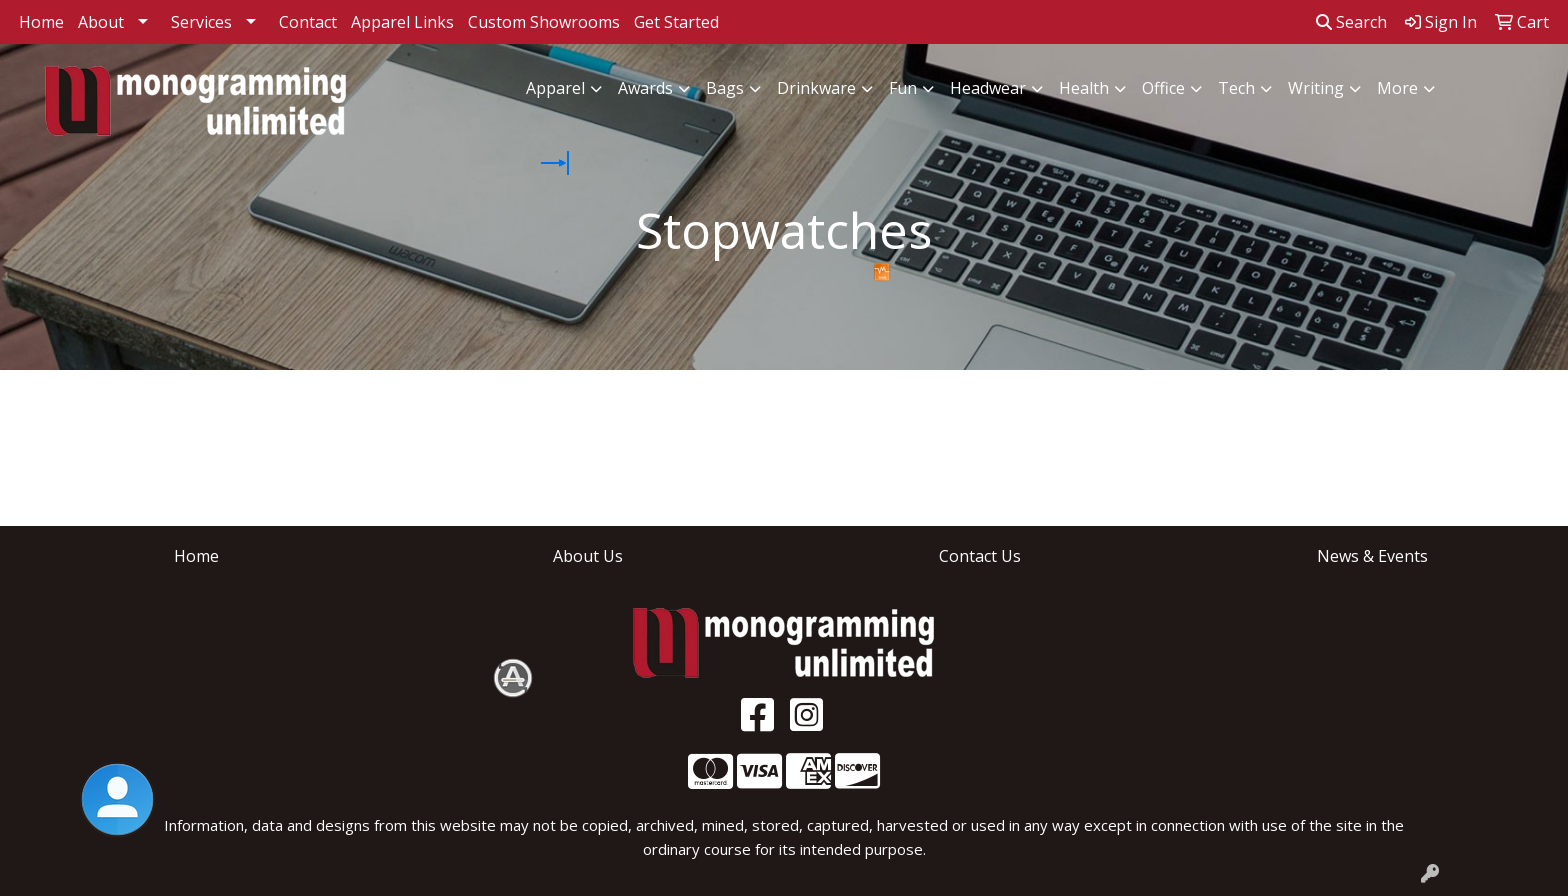 Image resolution: width=1568 pixels, height=896 pixels. What do you see at coordinates (882, 272) in the screenshot?
I see `open a VirtualBox appliance file (.ova)` at bounding box center [882, 272].